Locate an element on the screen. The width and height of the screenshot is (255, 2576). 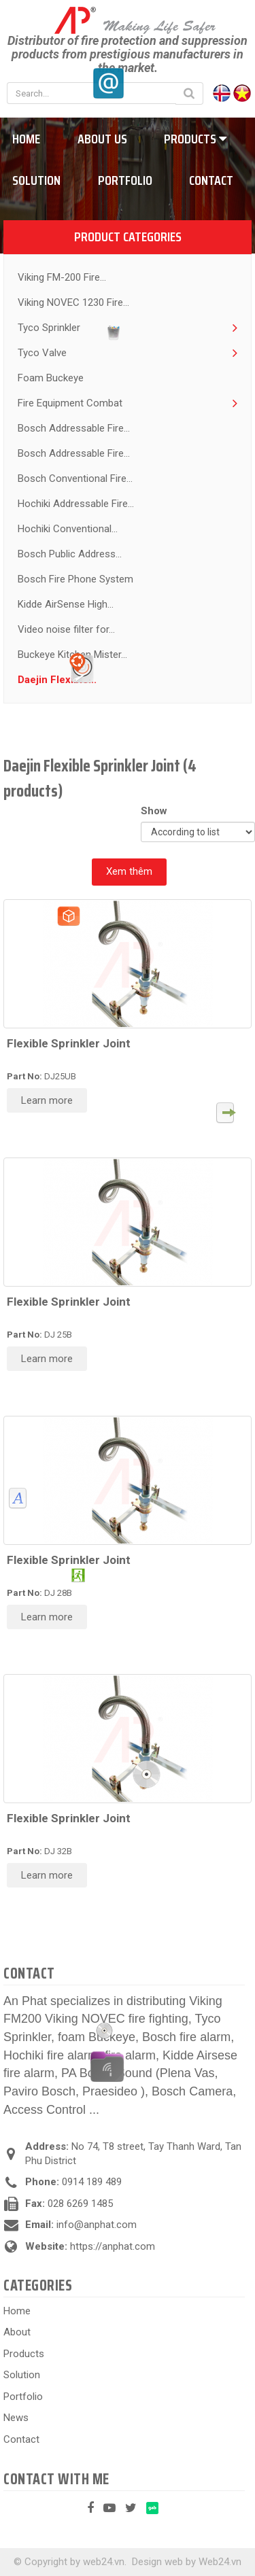
indicates a rewritable CD drive or disc is located at coordinates (104, 2030).